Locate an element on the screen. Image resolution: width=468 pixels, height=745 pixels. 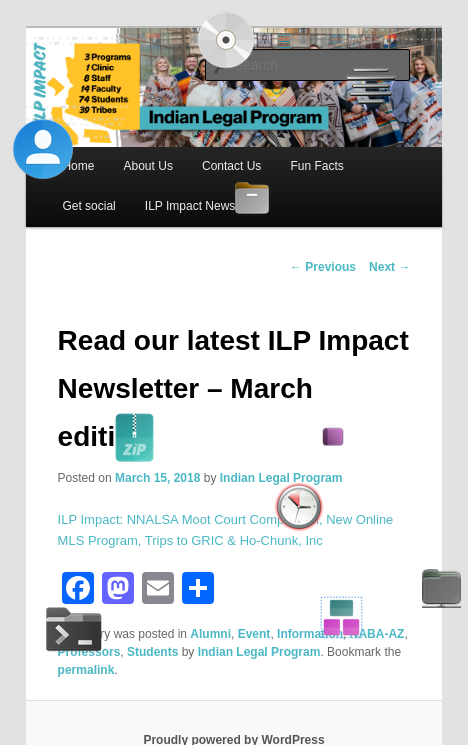
open the file manager application is located at coordinates (252, 198).